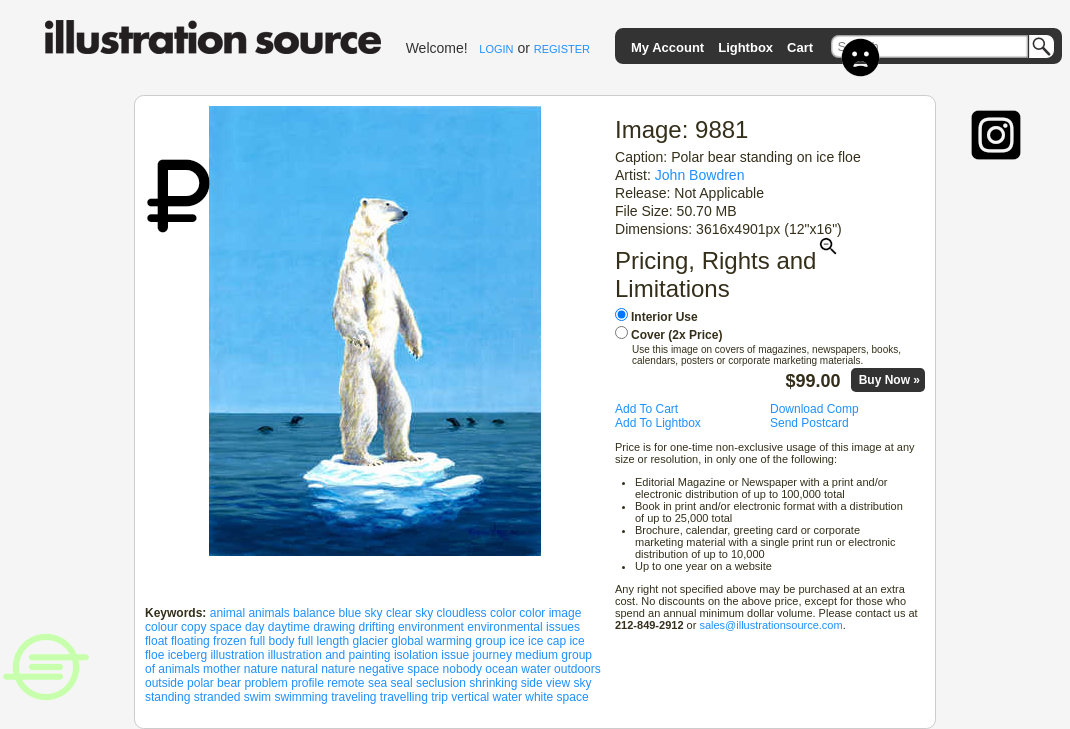 Image resolution: width=1070 pixels, height=729 pixels. Describe the element at coordinates (996, 135) in the screenshot. I see `open Instagram app` at that location.